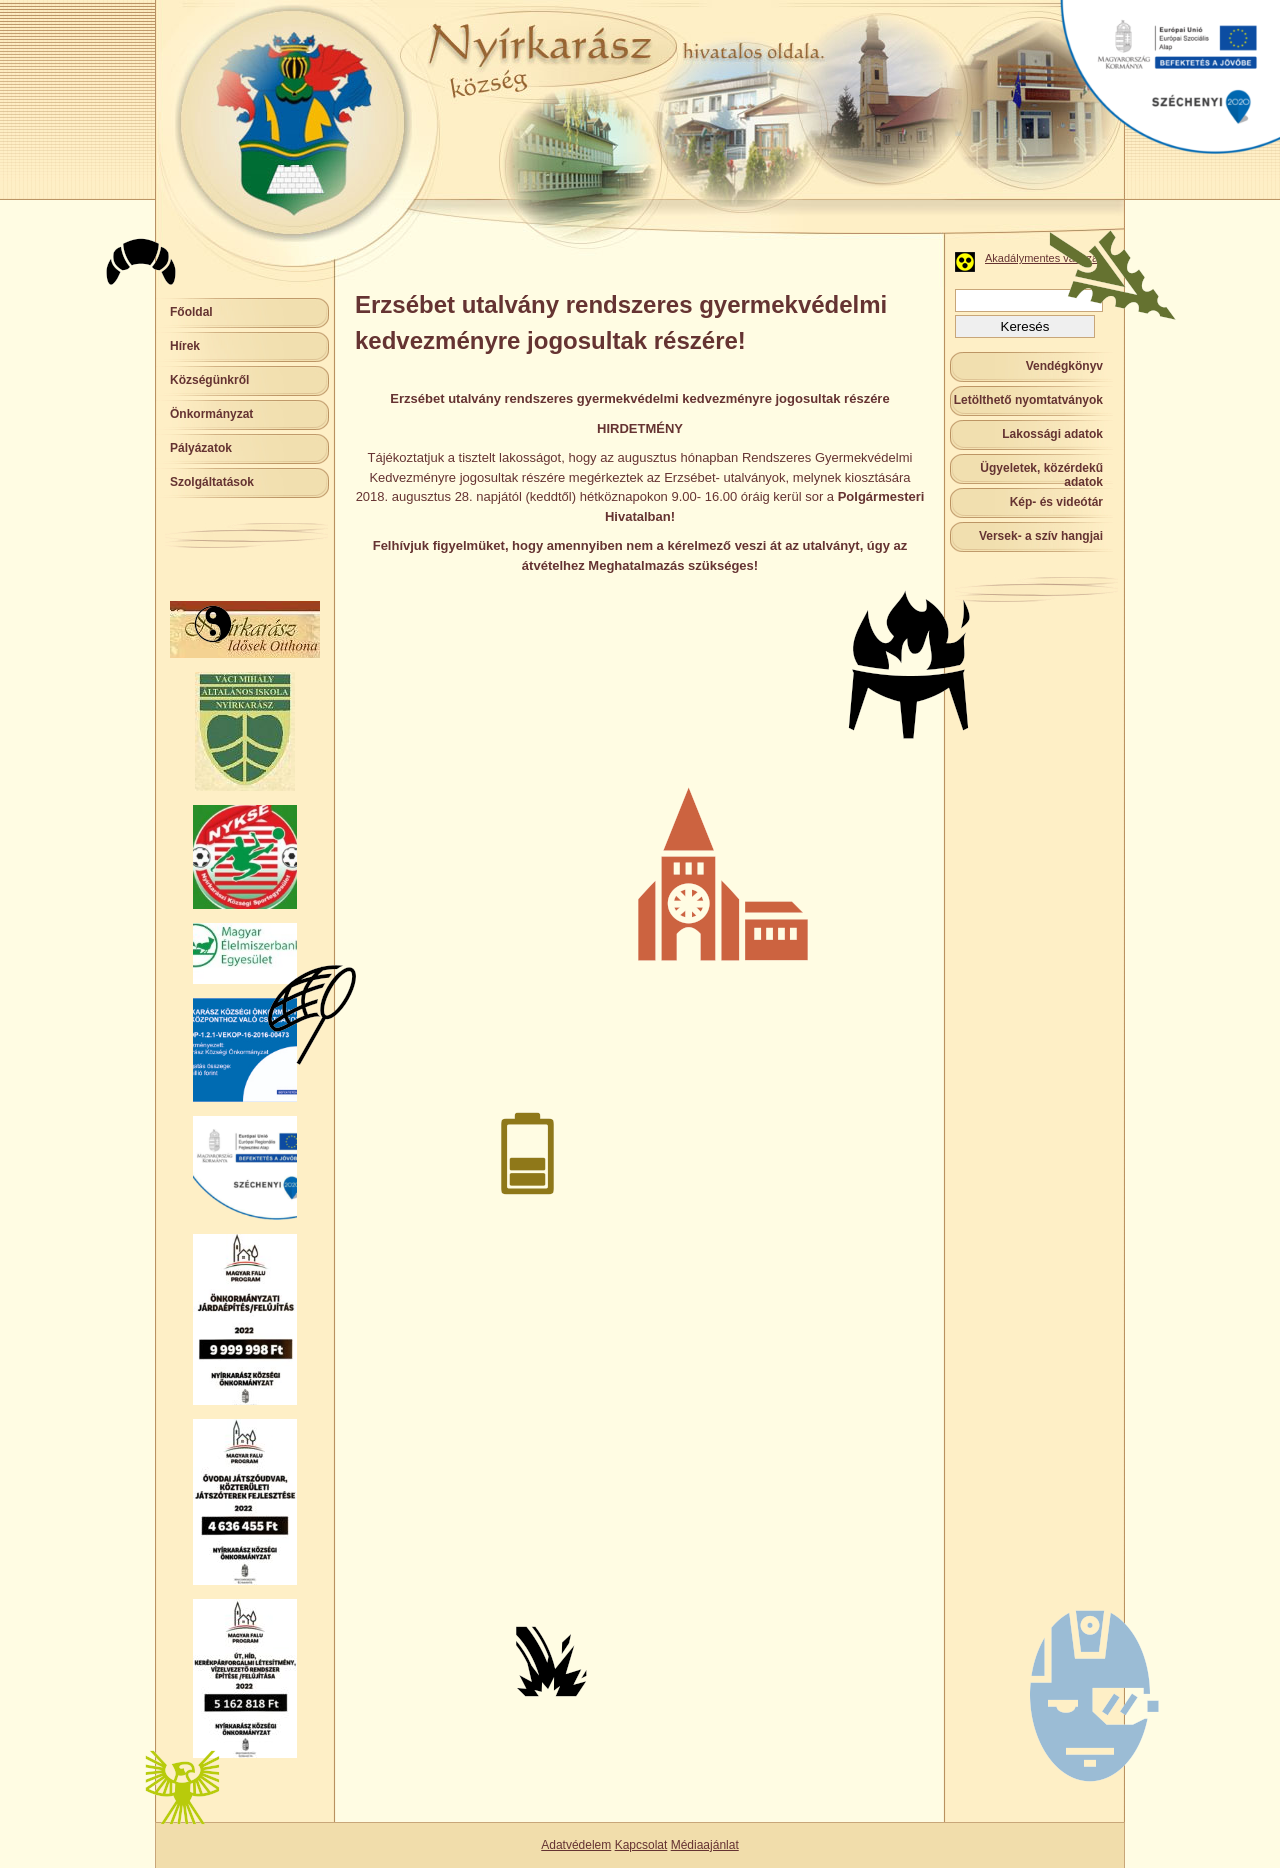 This screenshot has width=1280, height=1868. What do you see at coordinates (182, 1787) in the screenshot?
I see `select hawk or eagle team emblem` at bounding box center [182, 1787].